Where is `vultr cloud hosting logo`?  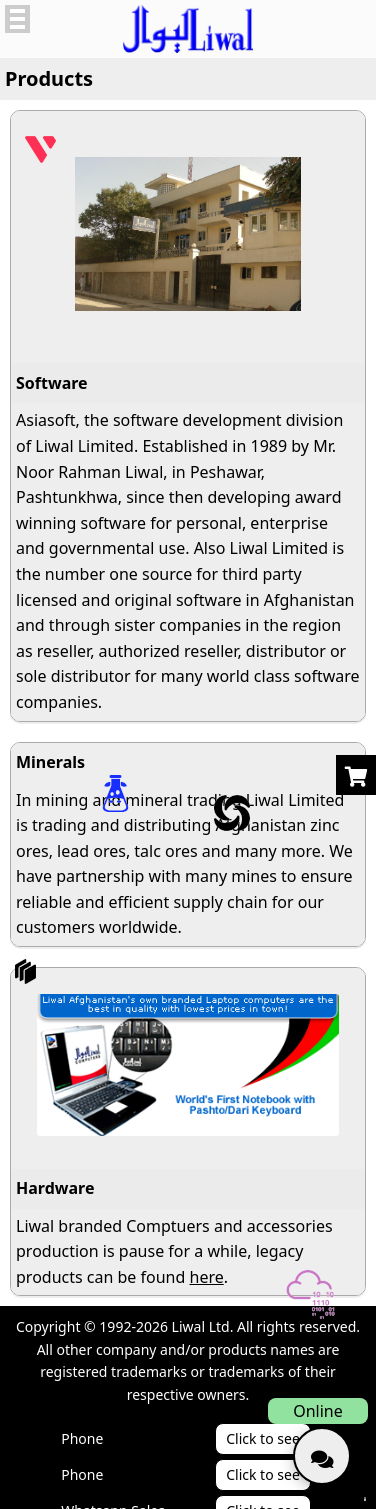
vultr cloud hosting logo is located at coordinates (40, 149).